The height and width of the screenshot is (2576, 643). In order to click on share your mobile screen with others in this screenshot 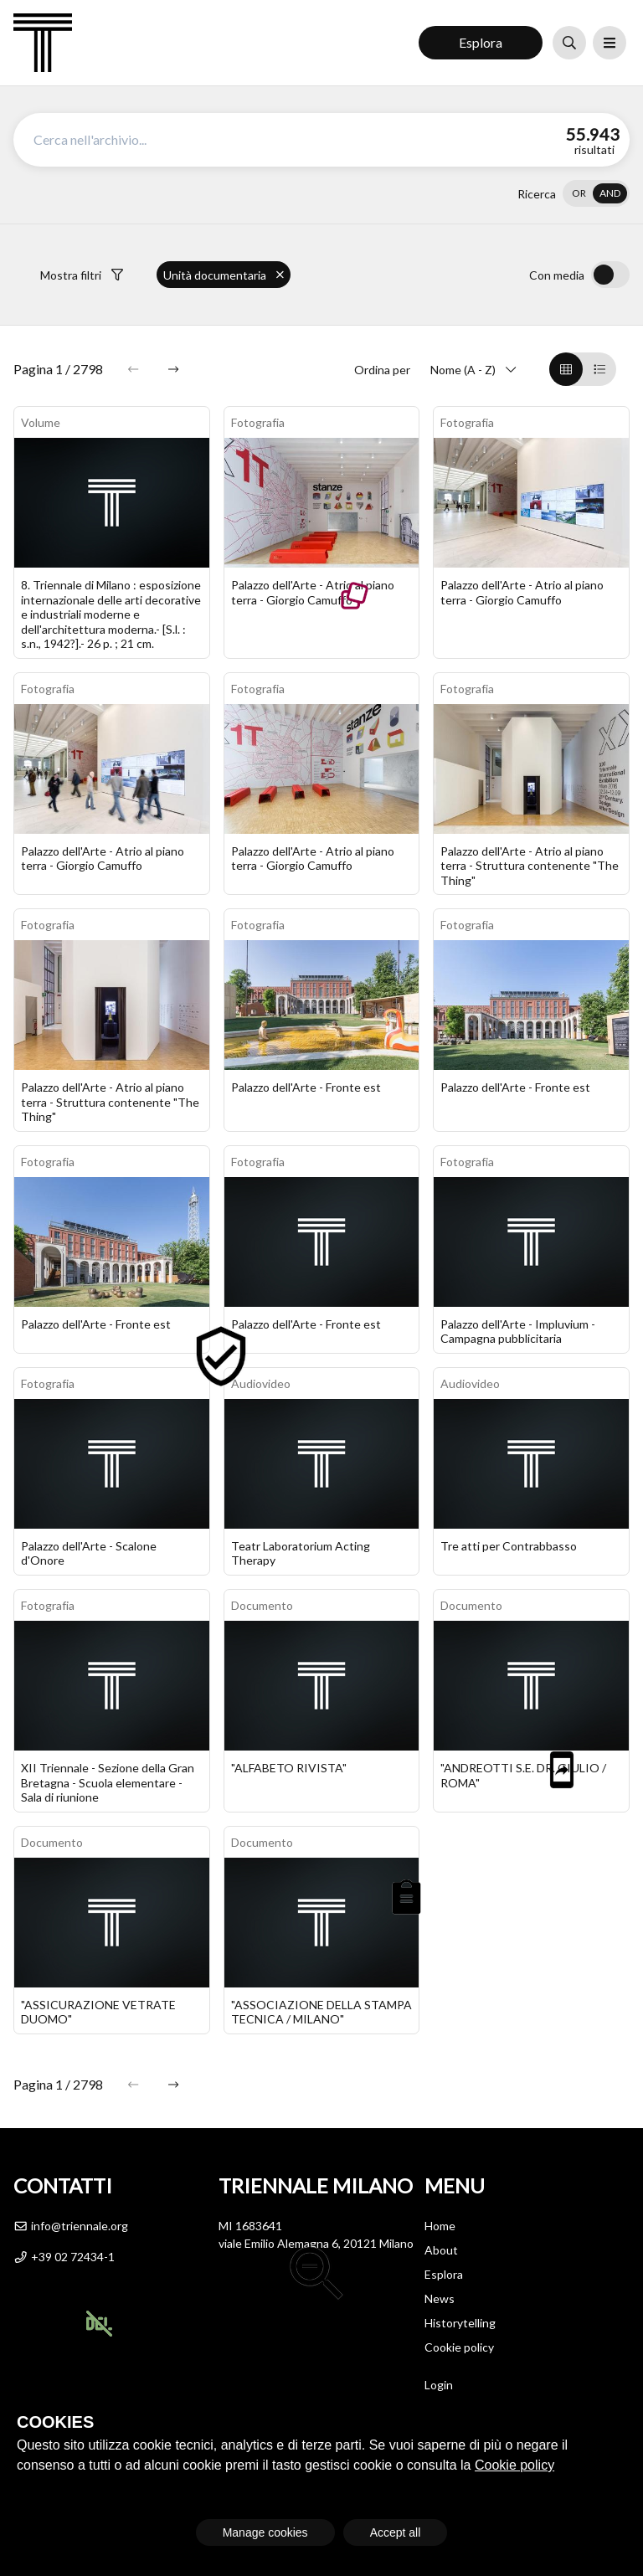, I will do `click(562, 1770)`.